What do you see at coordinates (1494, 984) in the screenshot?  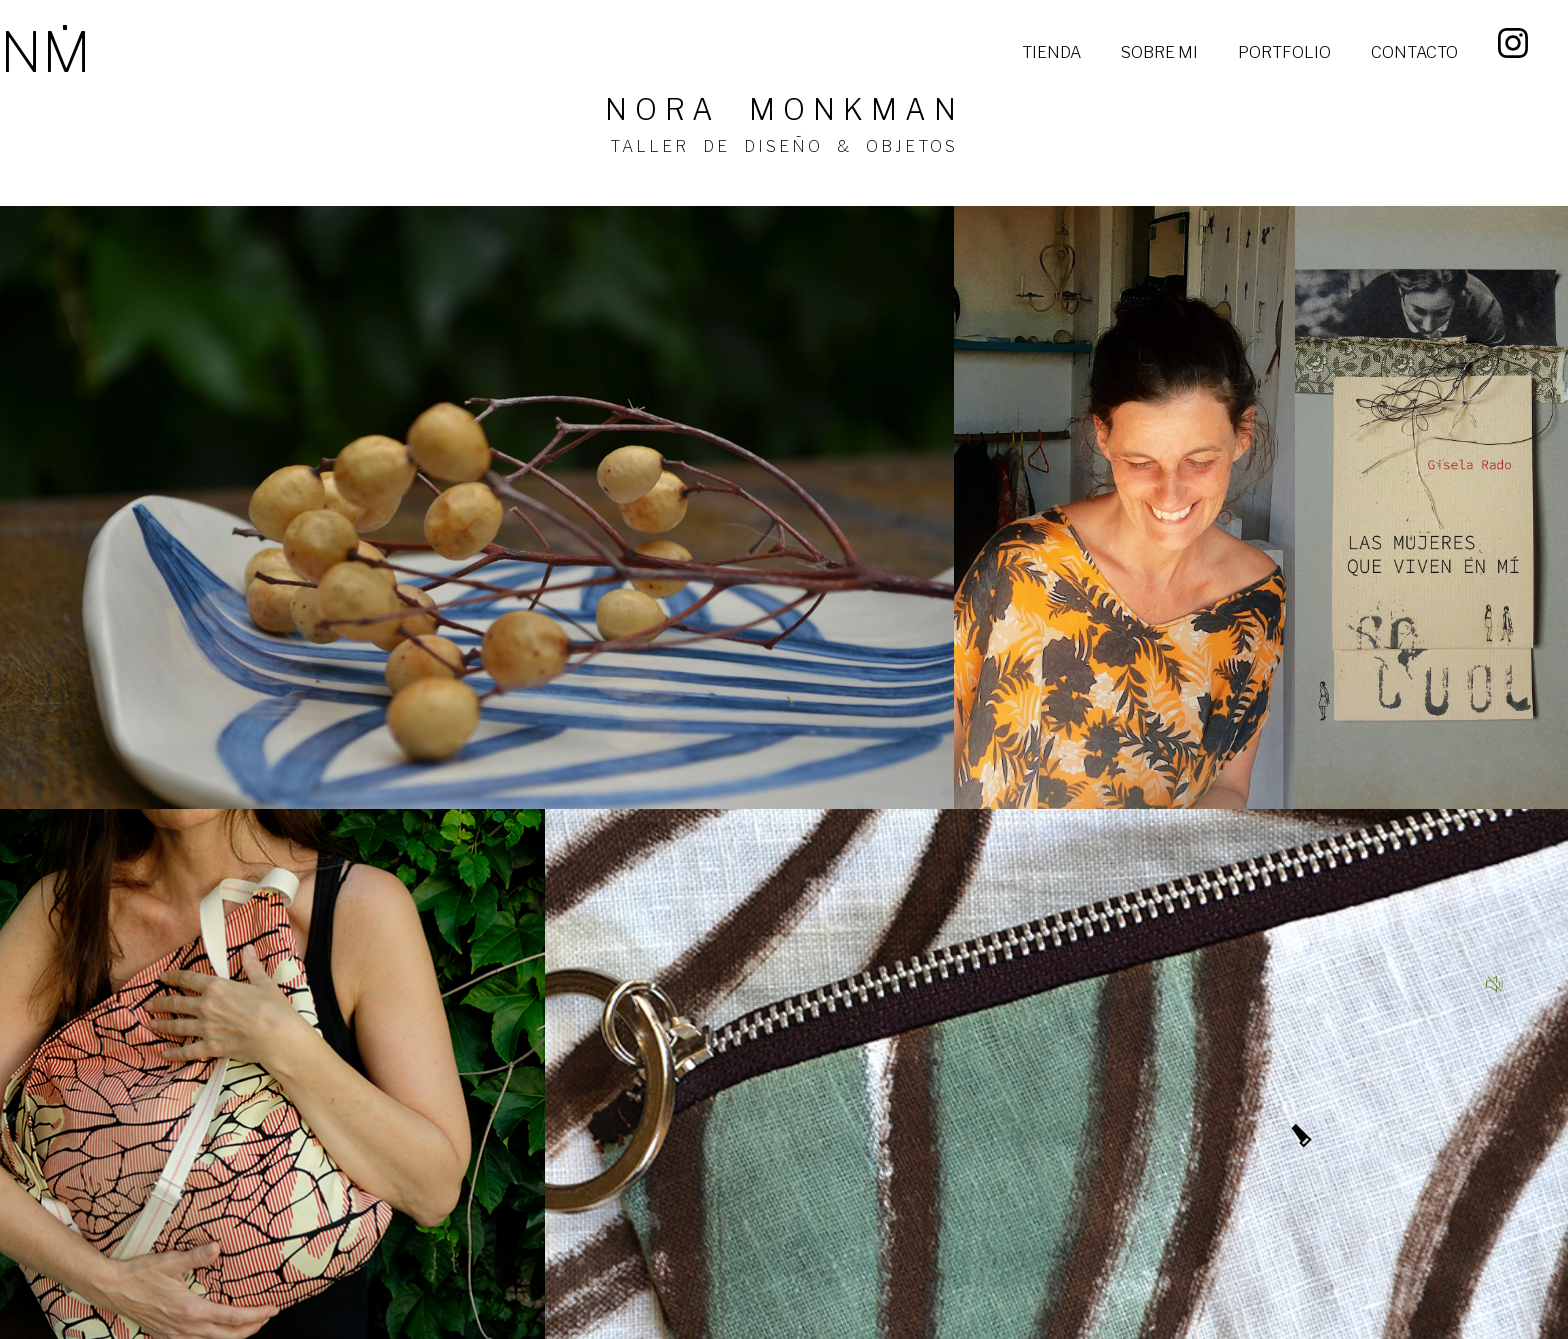 I see `mute audio` at bounding box center [1494, 984].